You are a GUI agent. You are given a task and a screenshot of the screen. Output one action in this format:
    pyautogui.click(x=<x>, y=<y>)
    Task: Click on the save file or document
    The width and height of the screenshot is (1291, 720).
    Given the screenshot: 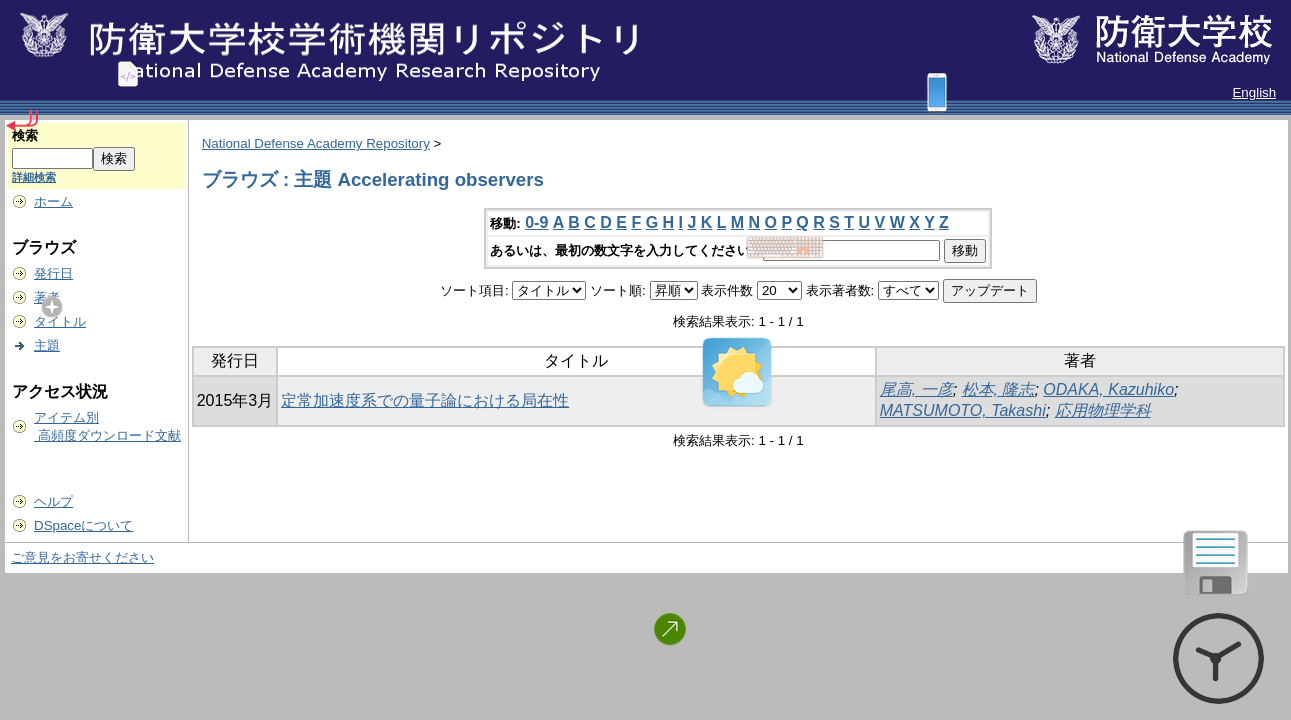 What is the action you would take?
    pyautogui.click(x=1215, y=562)
    